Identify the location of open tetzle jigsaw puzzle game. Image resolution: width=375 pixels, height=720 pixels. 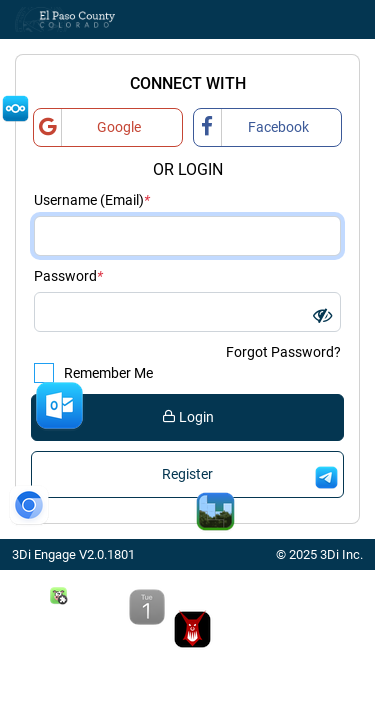
(215, 511).